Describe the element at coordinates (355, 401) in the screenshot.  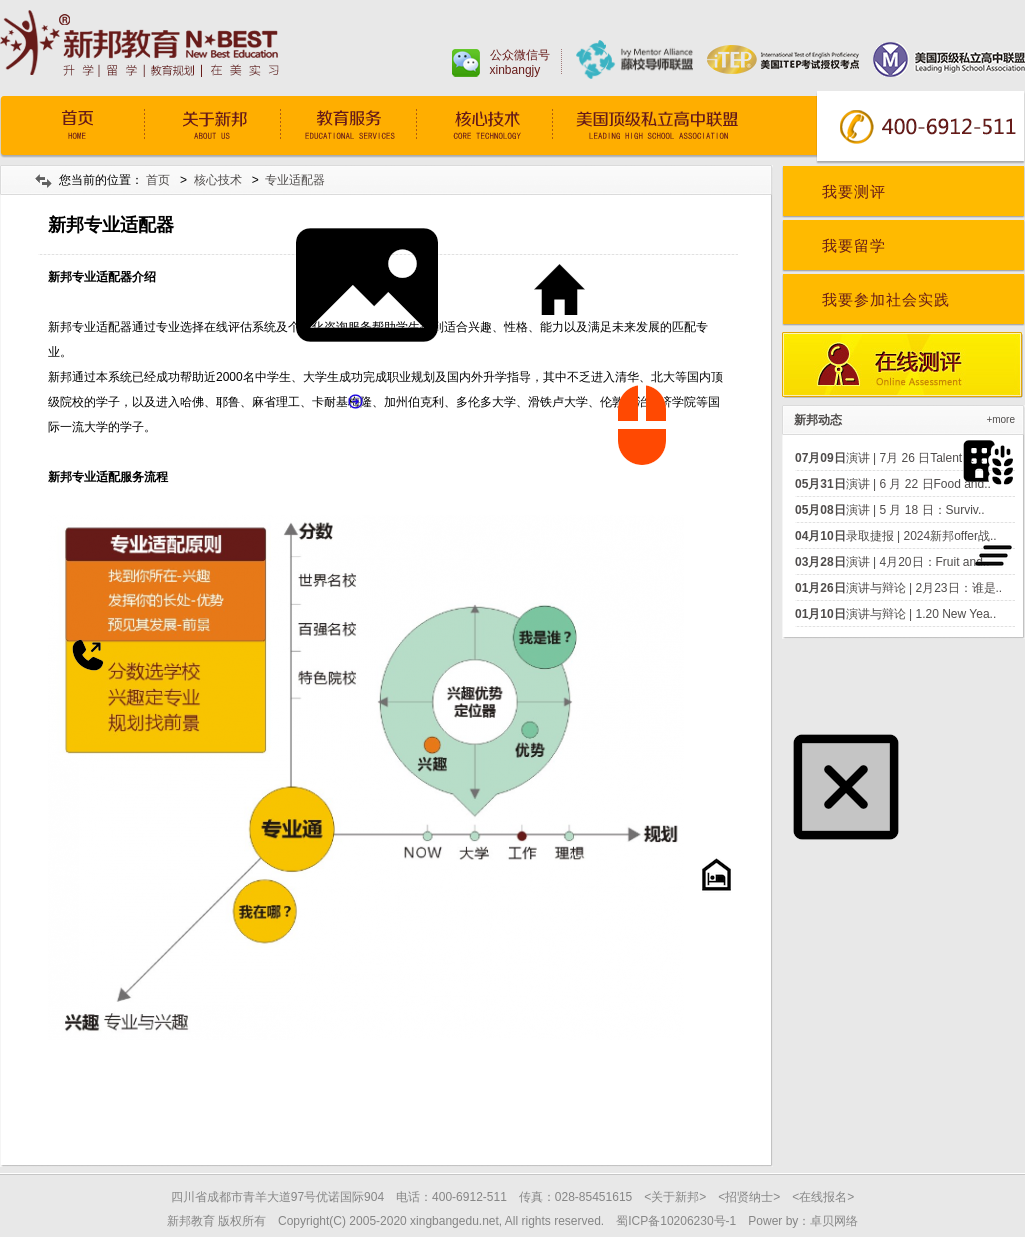
I see `go to next step or screen` at that location.